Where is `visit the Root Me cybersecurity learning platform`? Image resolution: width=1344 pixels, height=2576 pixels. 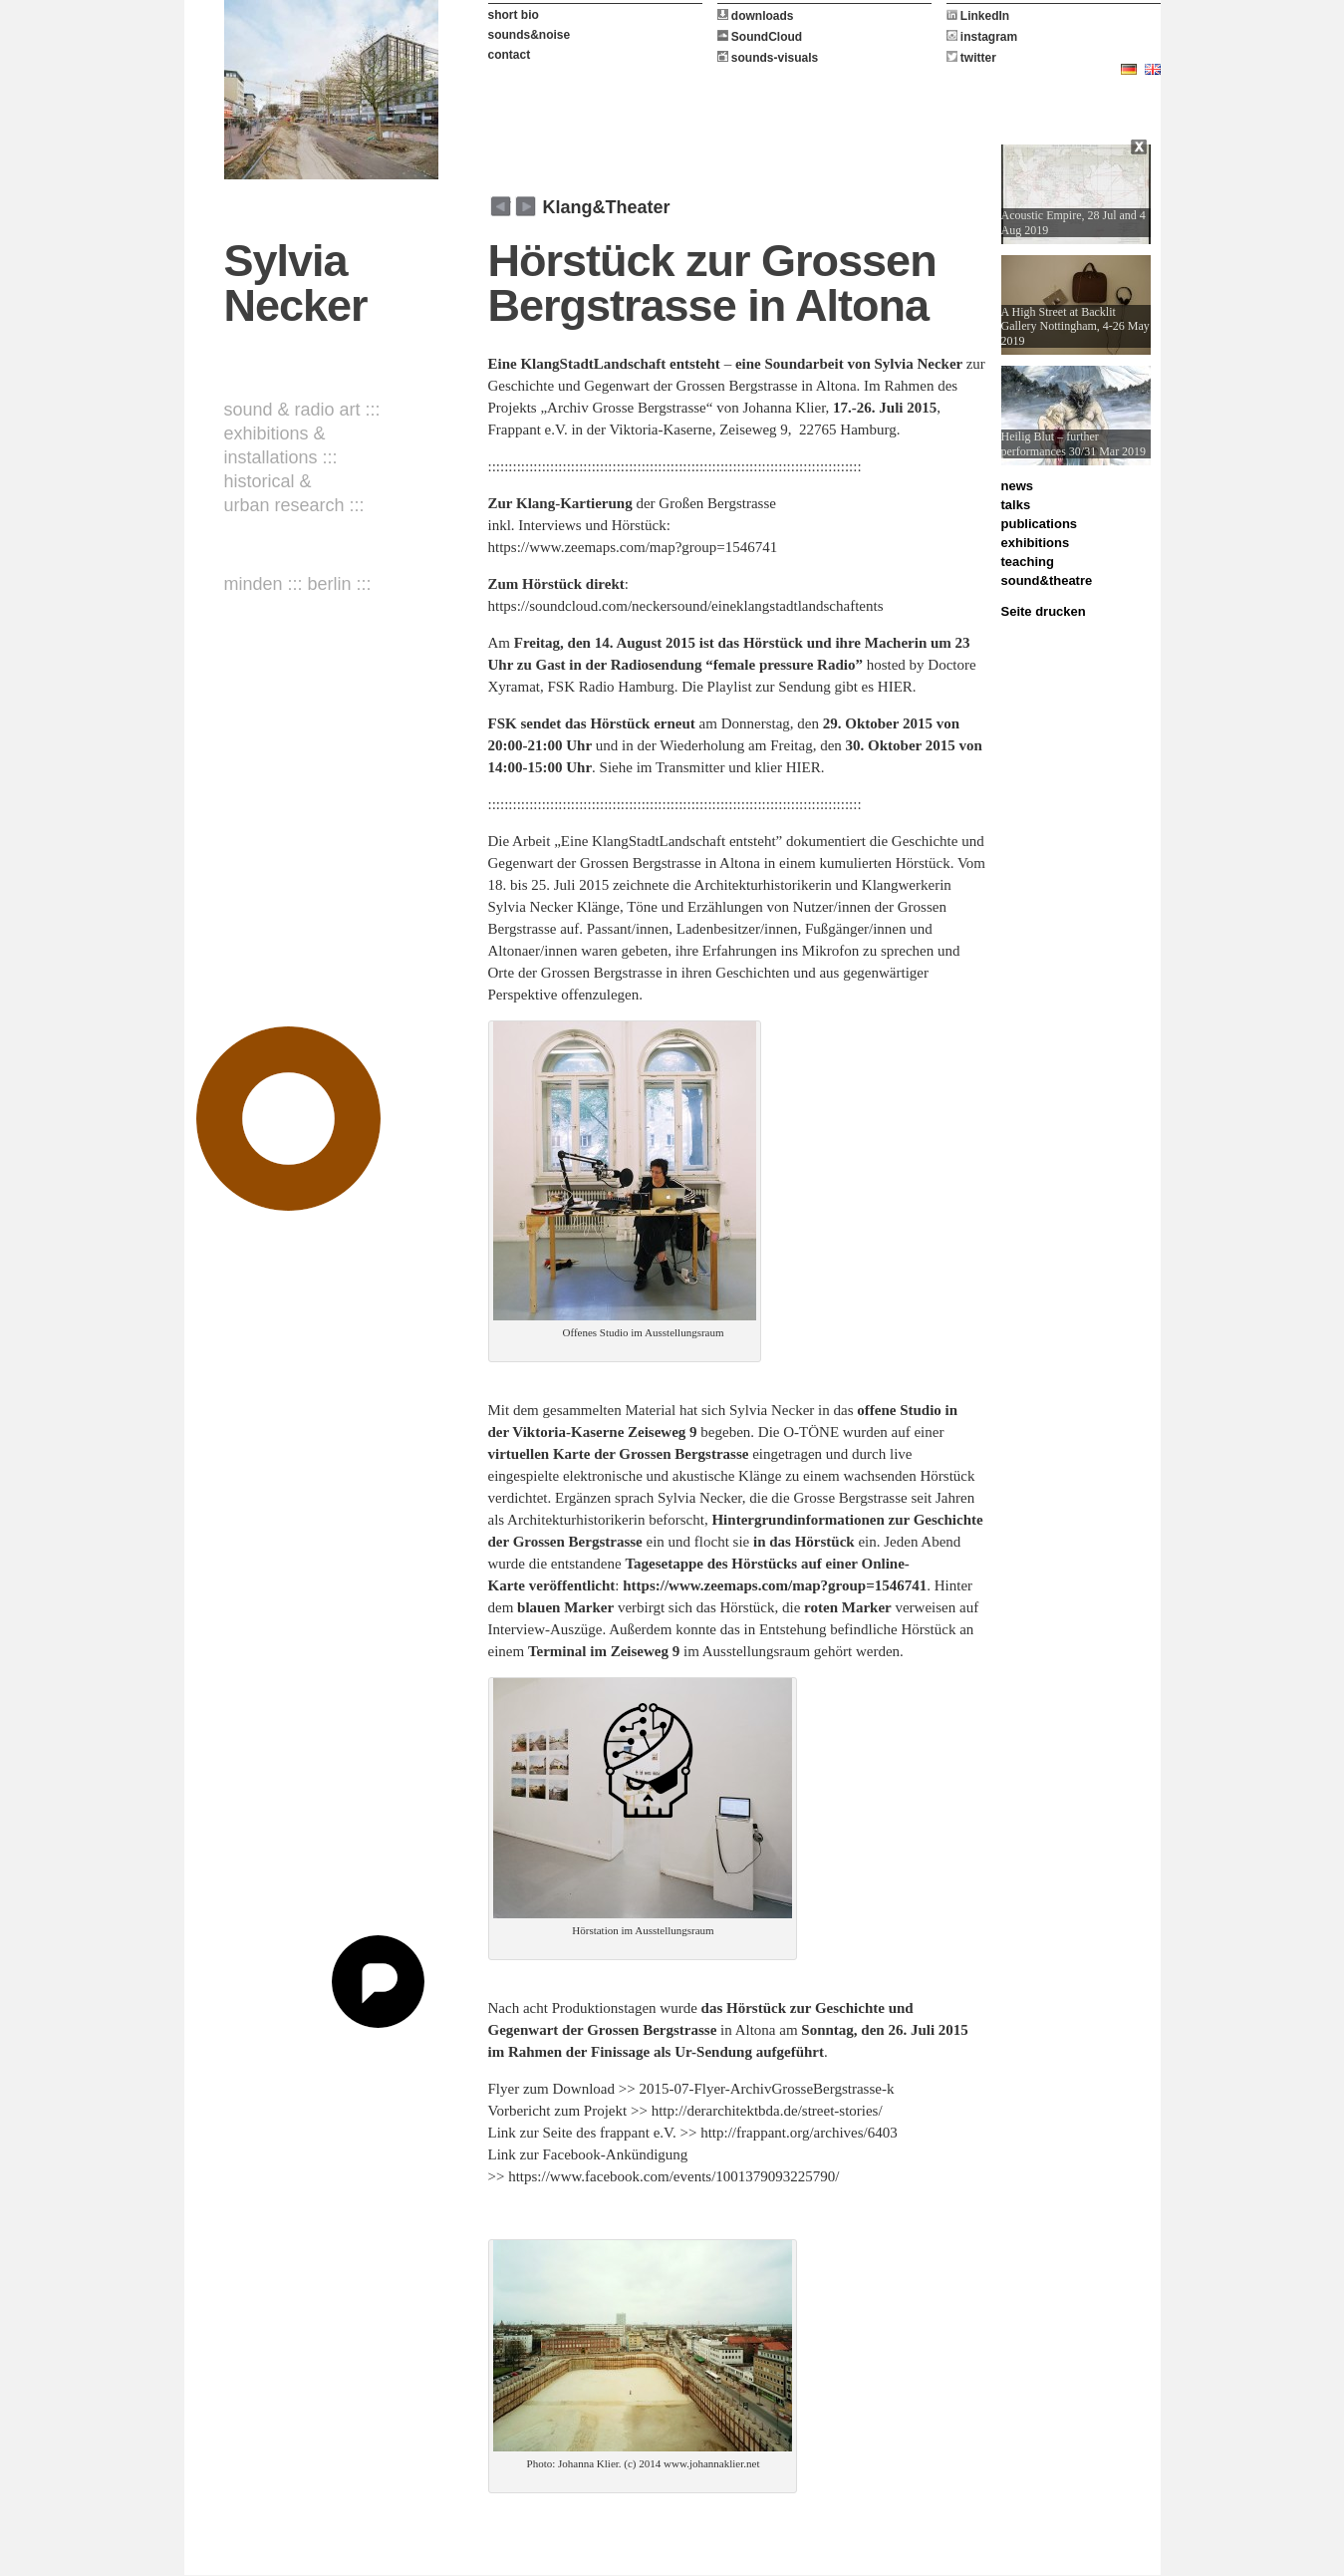
visit the Root Me cybersecurity learning platform is located at coordinates (648, 1760).